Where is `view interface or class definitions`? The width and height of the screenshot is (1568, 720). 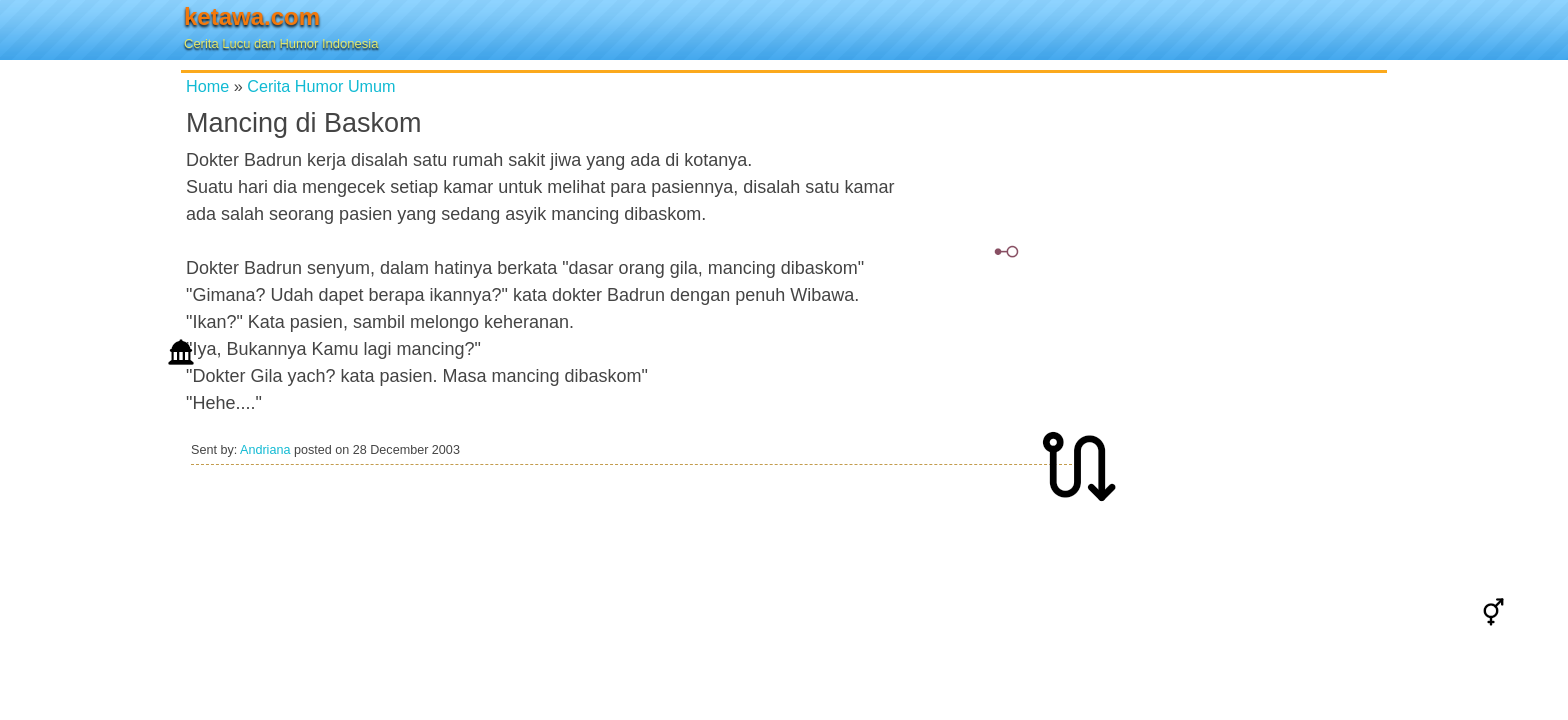
view interface or class definitions is located at coordinates (1006, 252).